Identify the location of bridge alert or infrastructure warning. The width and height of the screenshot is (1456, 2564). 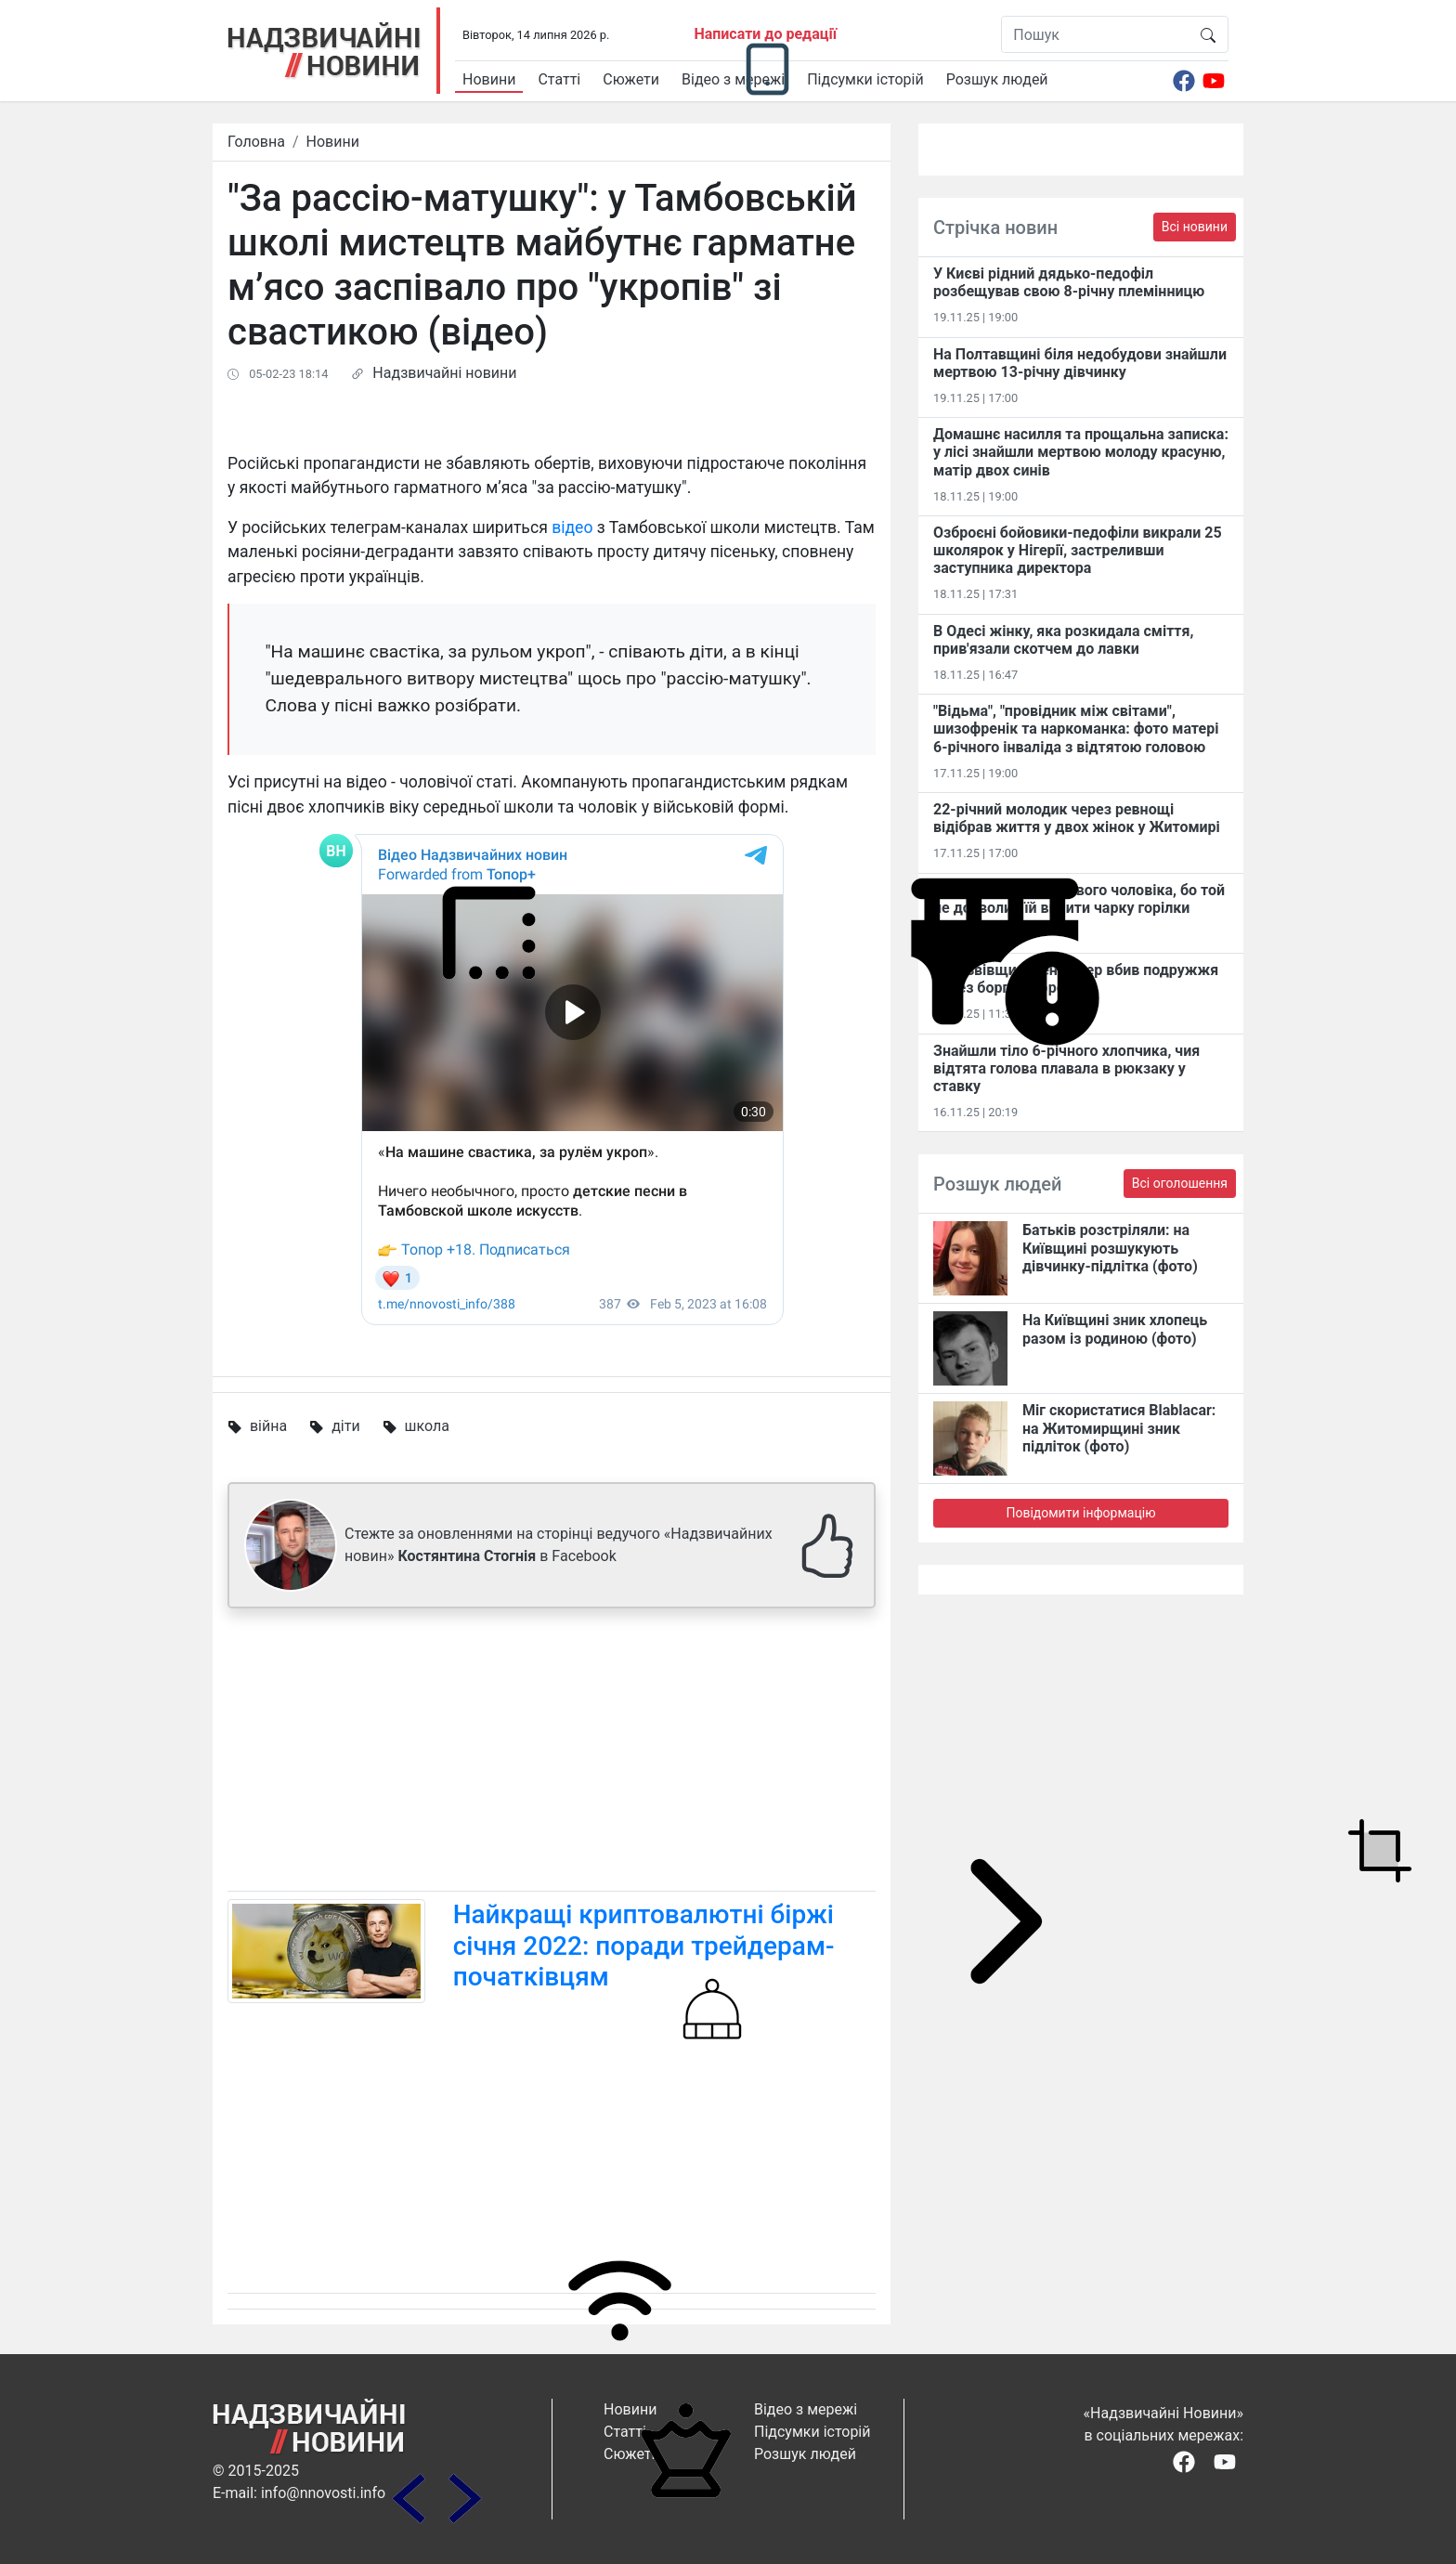
(1005, 951).